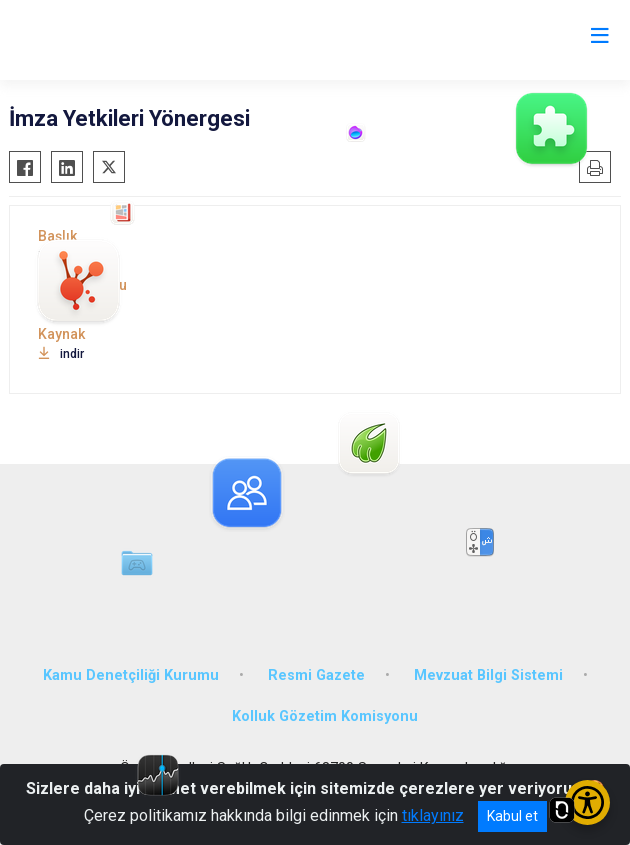 This screenshot has height=845, width=630. Describe the element at coordinates (78, 280) in the screenshot. I see `launch visualvm application` at that location.